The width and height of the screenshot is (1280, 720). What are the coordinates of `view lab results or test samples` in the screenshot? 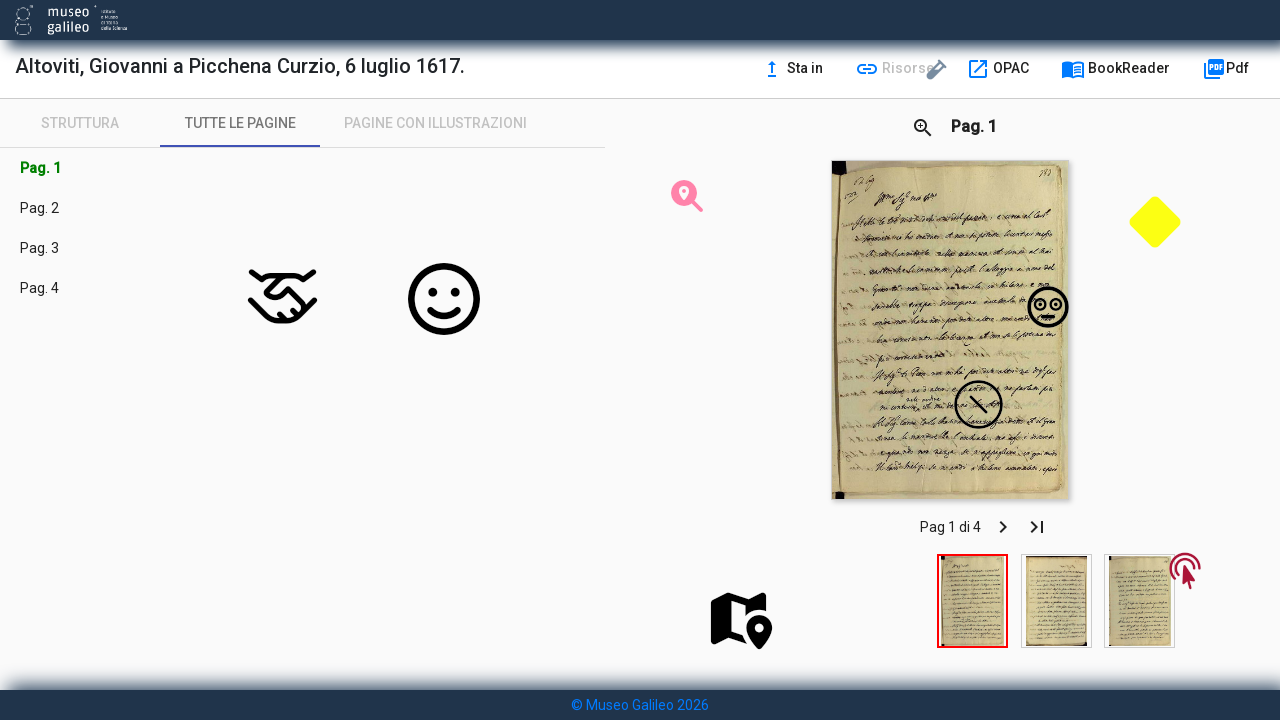 It's located at (936, 69).